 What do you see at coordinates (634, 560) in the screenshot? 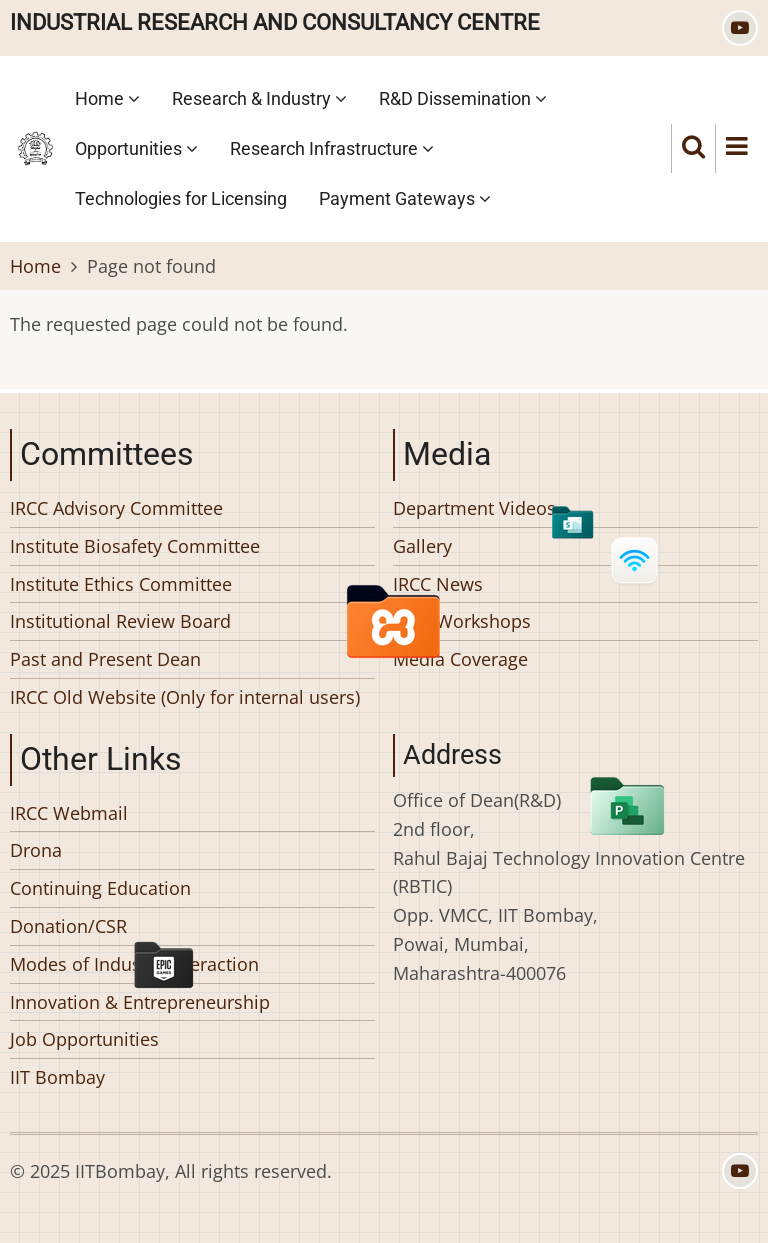
I see `access wireless network settings` at bounding box center [634, 560].